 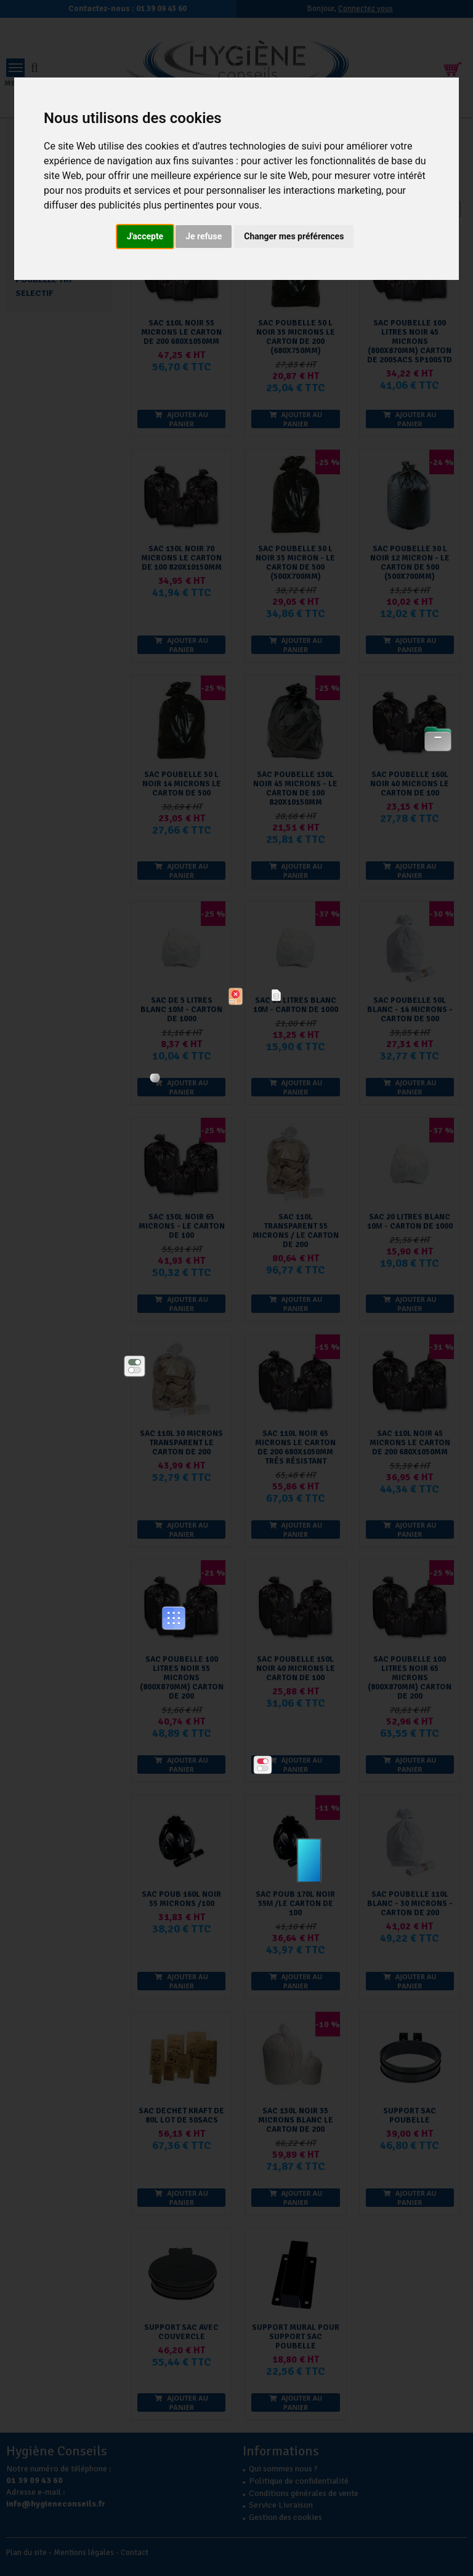 What do you see at coordinates (262, 1765) in the screenshot?
I see `open unity tweak tool settings` at bounding box center [262, 1765].